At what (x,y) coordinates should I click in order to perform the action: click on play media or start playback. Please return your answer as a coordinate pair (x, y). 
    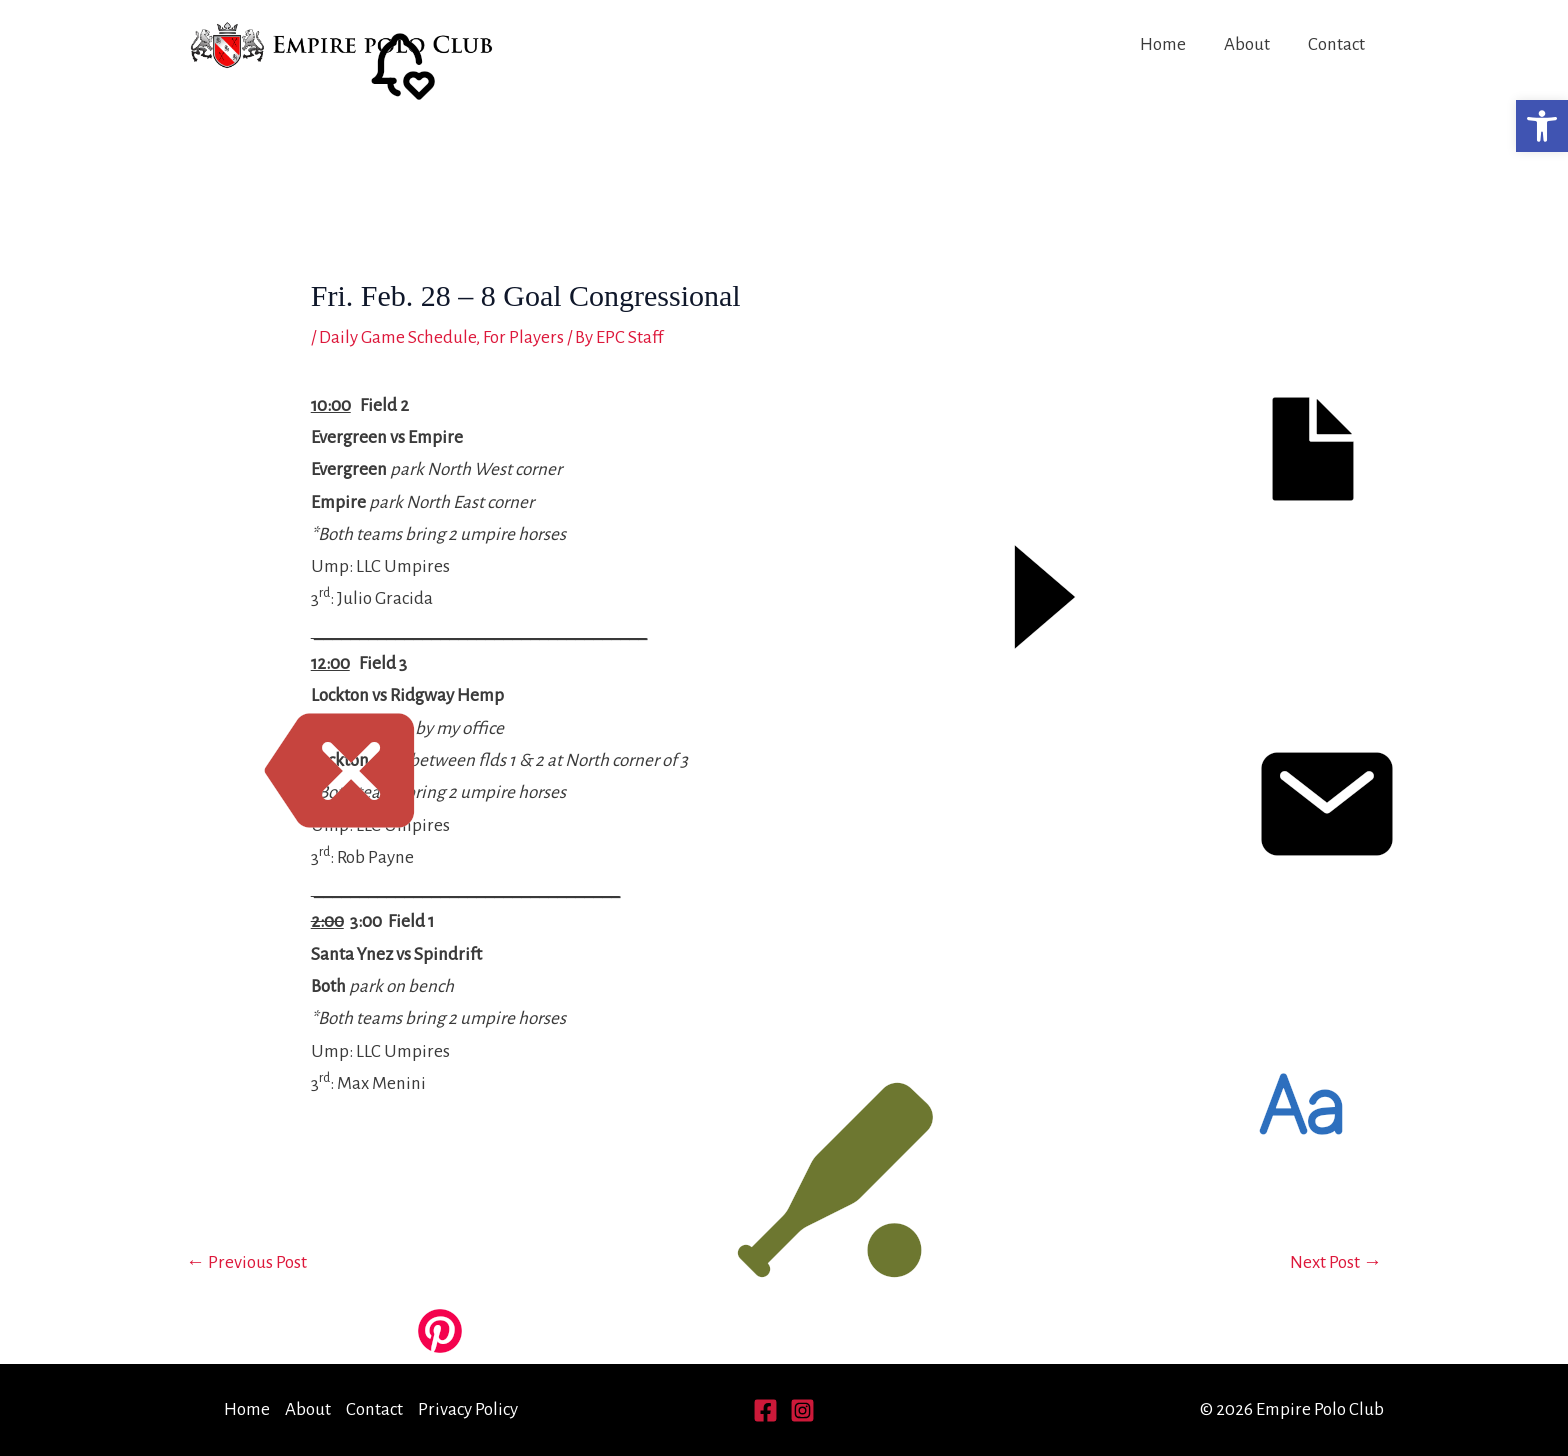
    Looking at the image, I should click on (1045, 597).